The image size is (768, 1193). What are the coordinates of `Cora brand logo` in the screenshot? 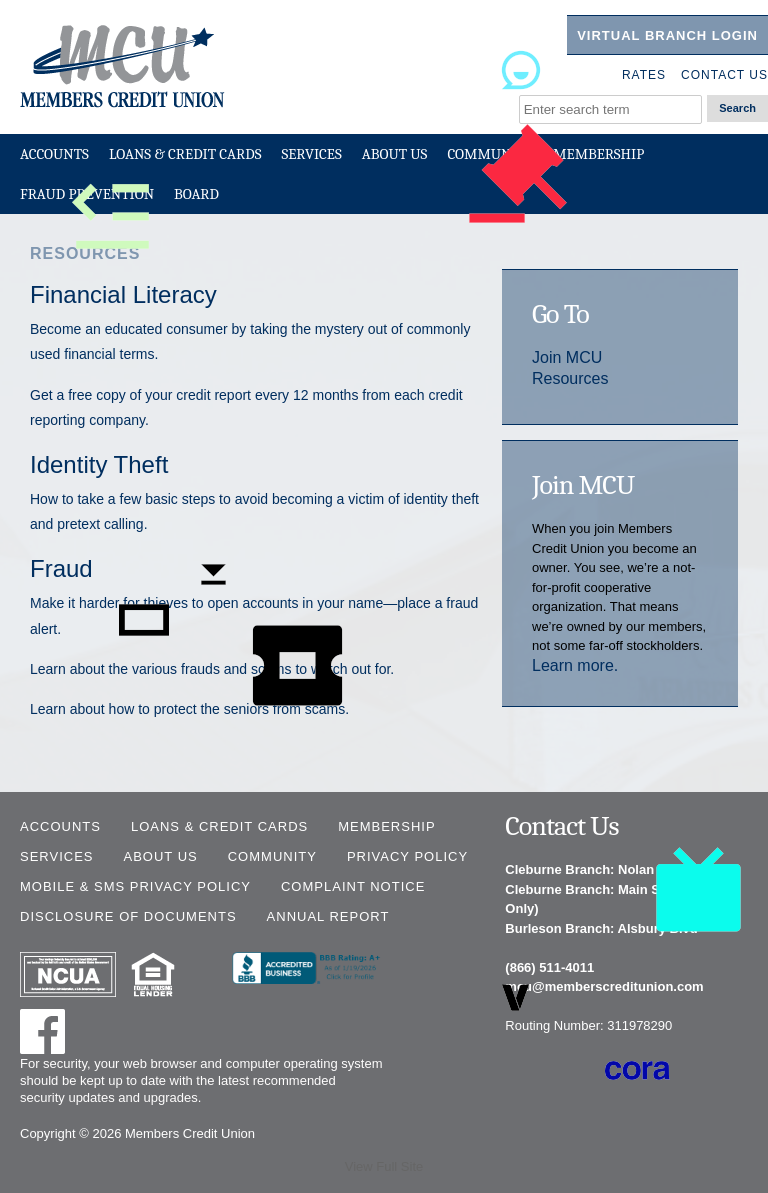 It's located at (637, 1070).